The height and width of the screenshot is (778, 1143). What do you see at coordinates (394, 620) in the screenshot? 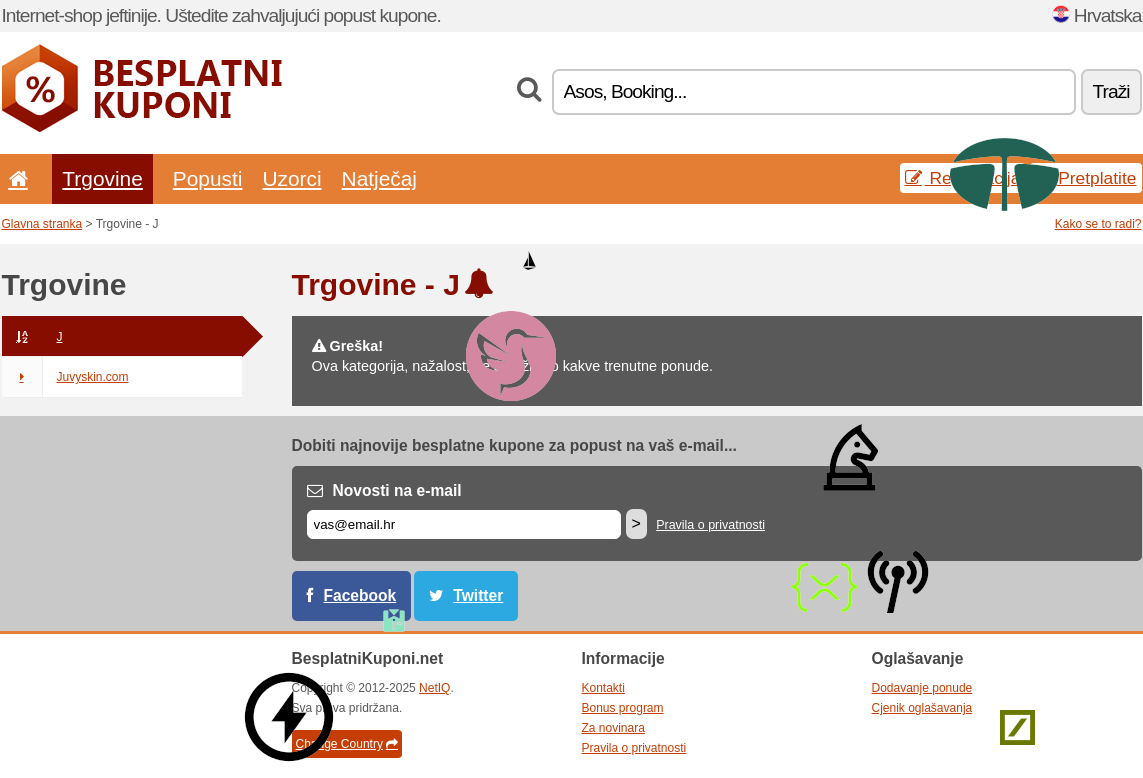
I see `browse clothing or apparel items` at bounding box center [394, 620].